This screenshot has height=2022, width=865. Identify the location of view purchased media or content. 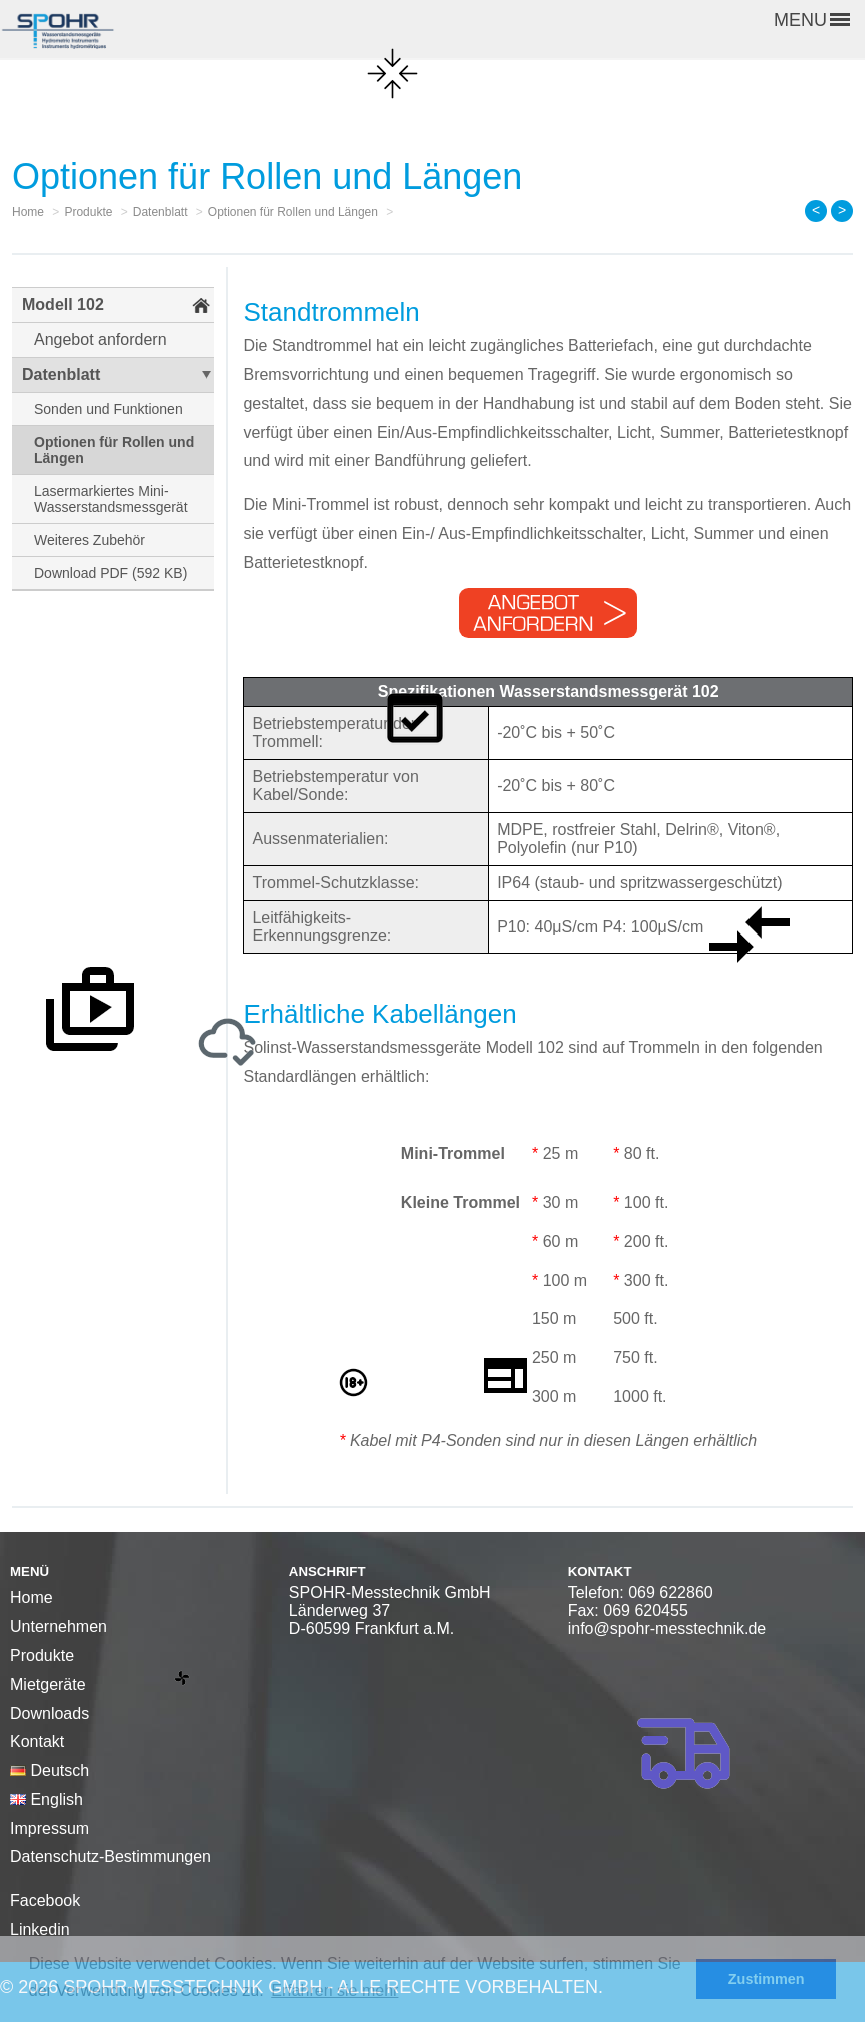
(90, 1011).